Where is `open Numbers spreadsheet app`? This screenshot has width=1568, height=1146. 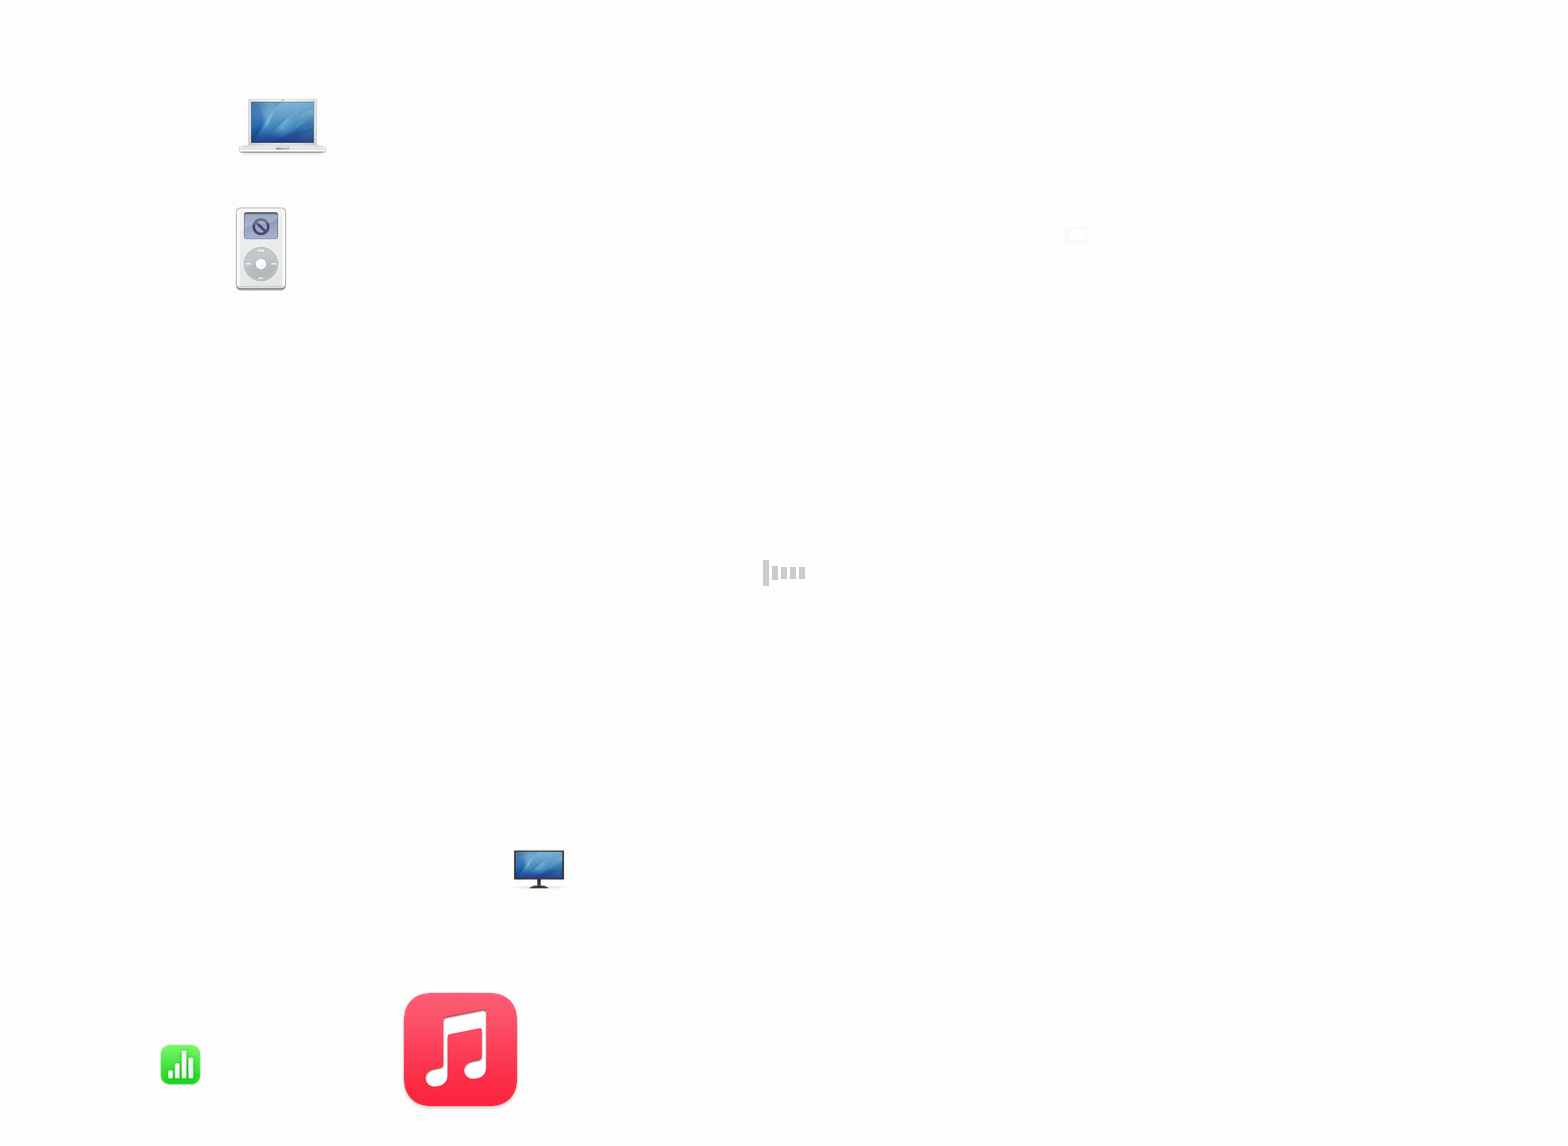
open Numbers spreadsheet app is located at coordinates (180, 1064).